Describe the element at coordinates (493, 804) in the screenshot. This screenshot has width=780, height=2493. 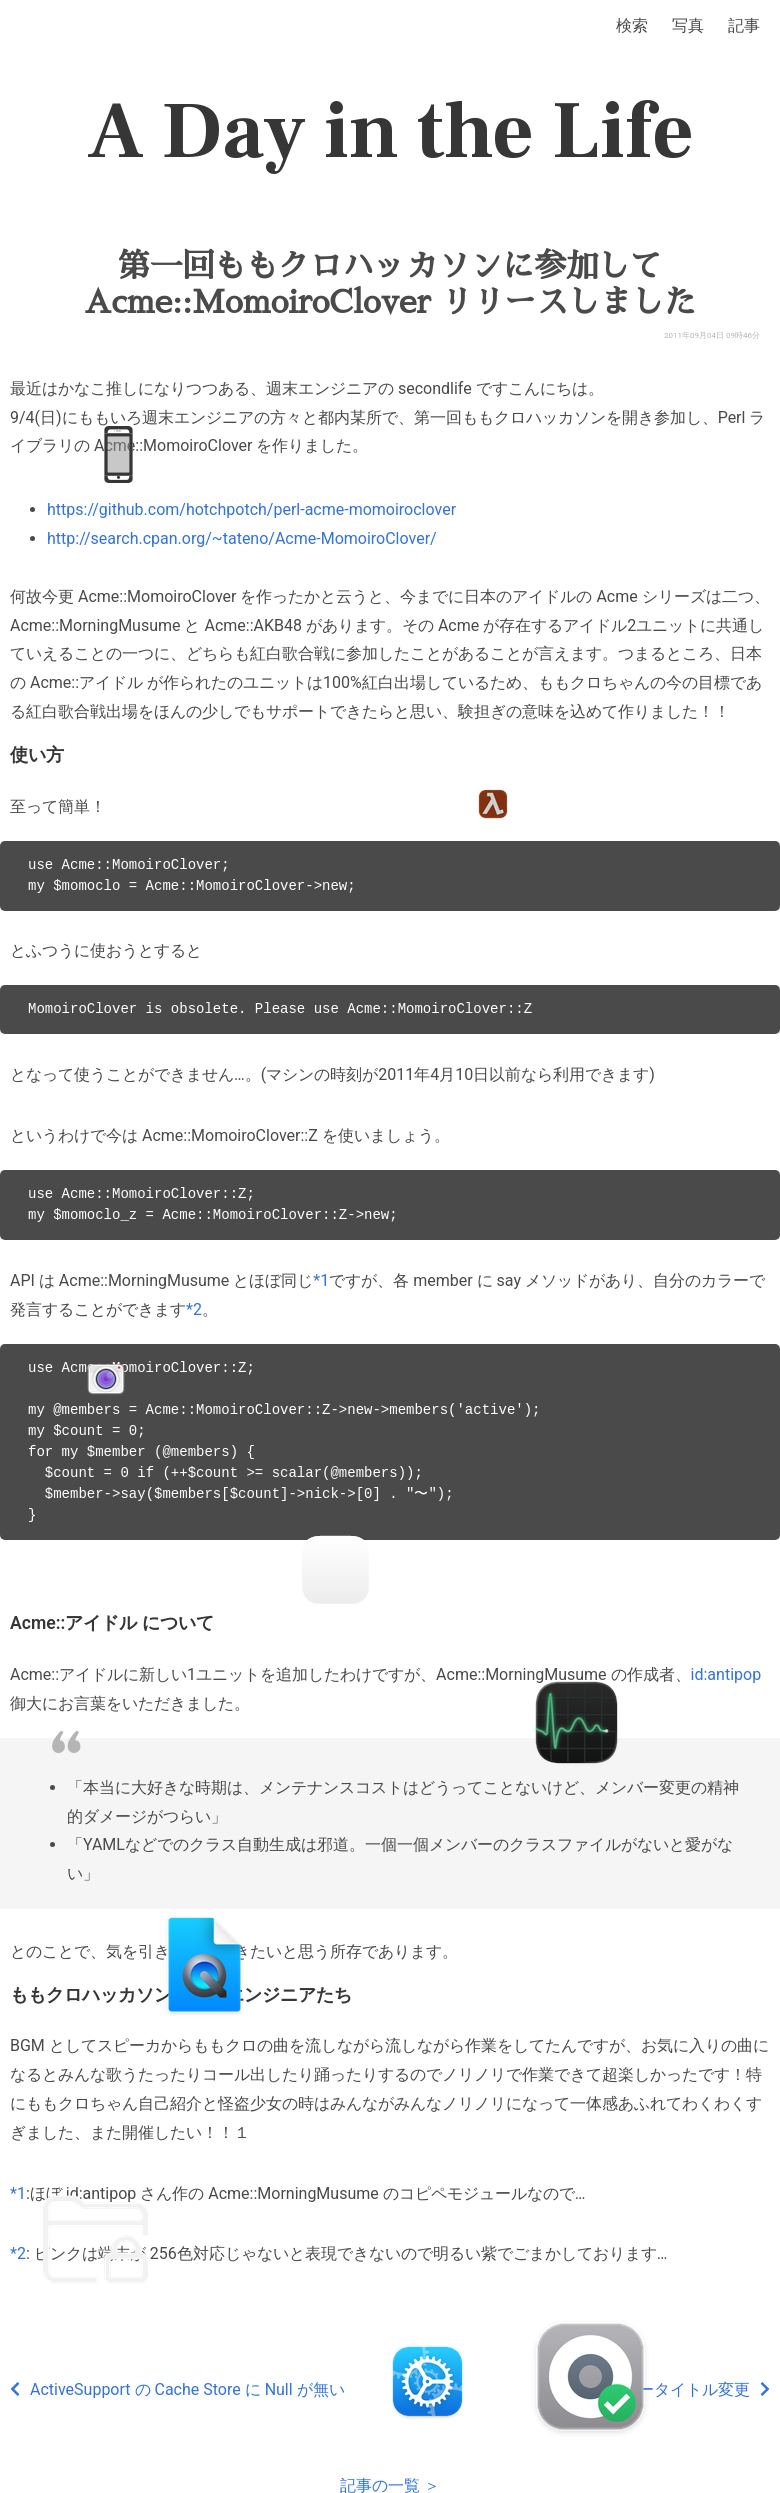
I see `launch half-life: alyx game` at that location.